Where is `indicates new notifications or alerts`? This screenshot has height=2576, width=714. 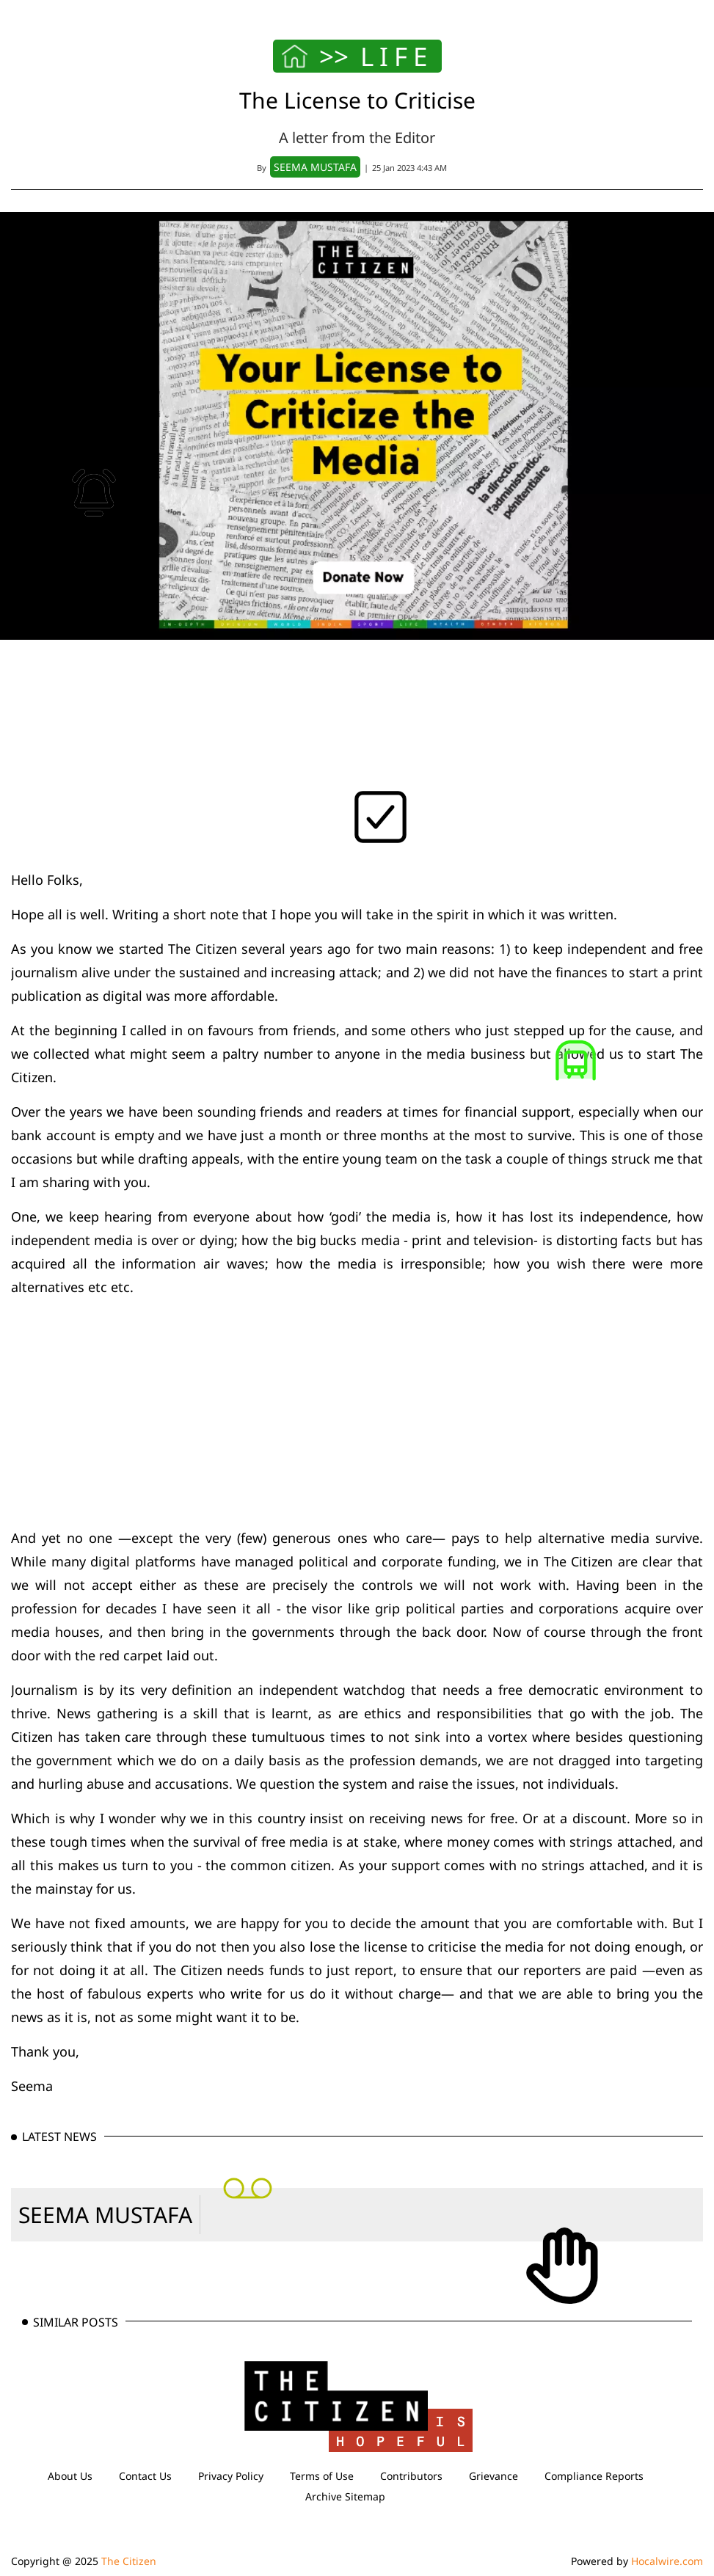 indicates new notifications or alerts is located at coordinates (94, 493).